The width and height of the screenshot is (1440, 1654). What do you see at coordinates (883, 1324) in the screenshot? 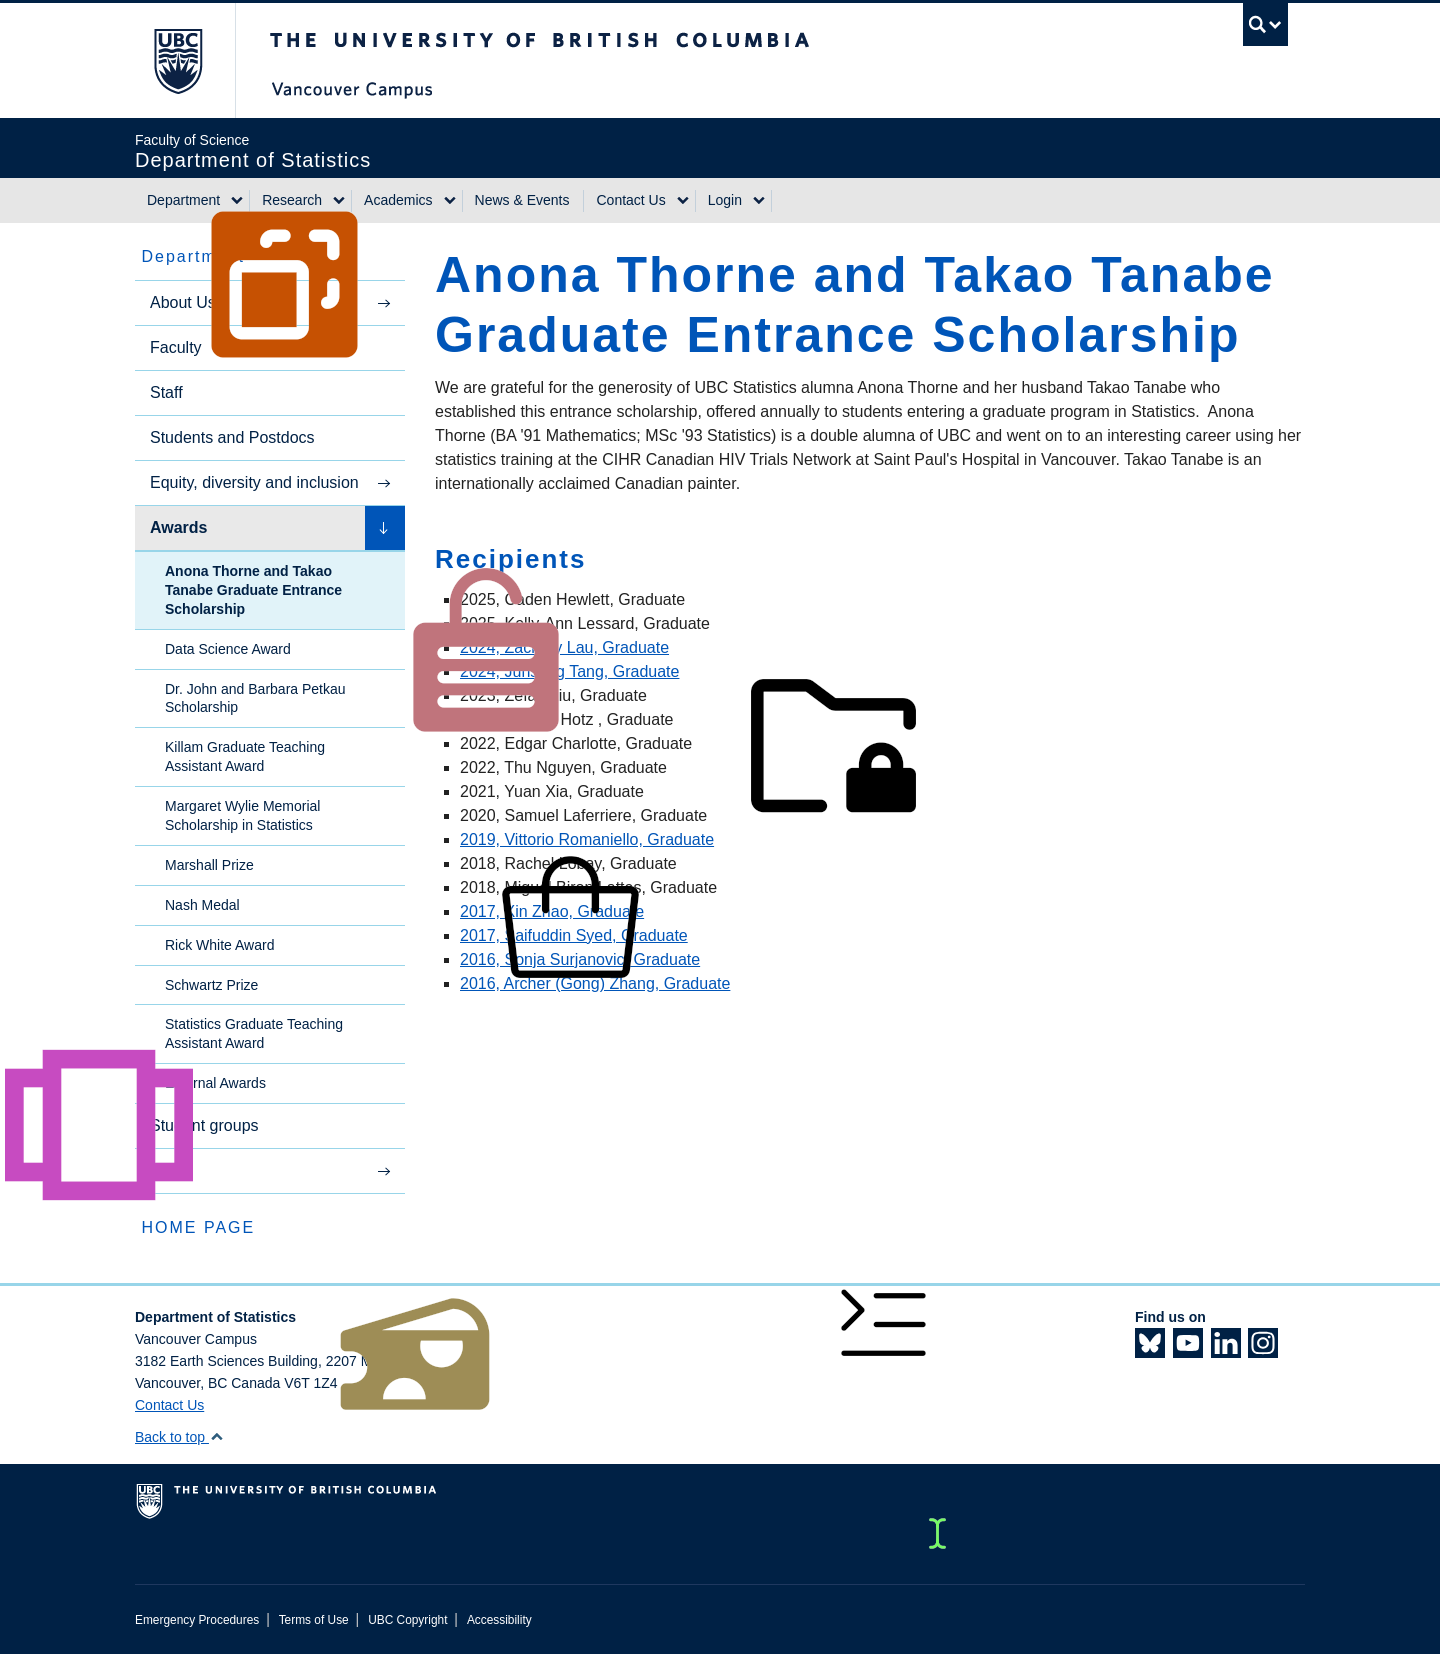
I see `increase text indent level` at bounding box center [883, 1324].